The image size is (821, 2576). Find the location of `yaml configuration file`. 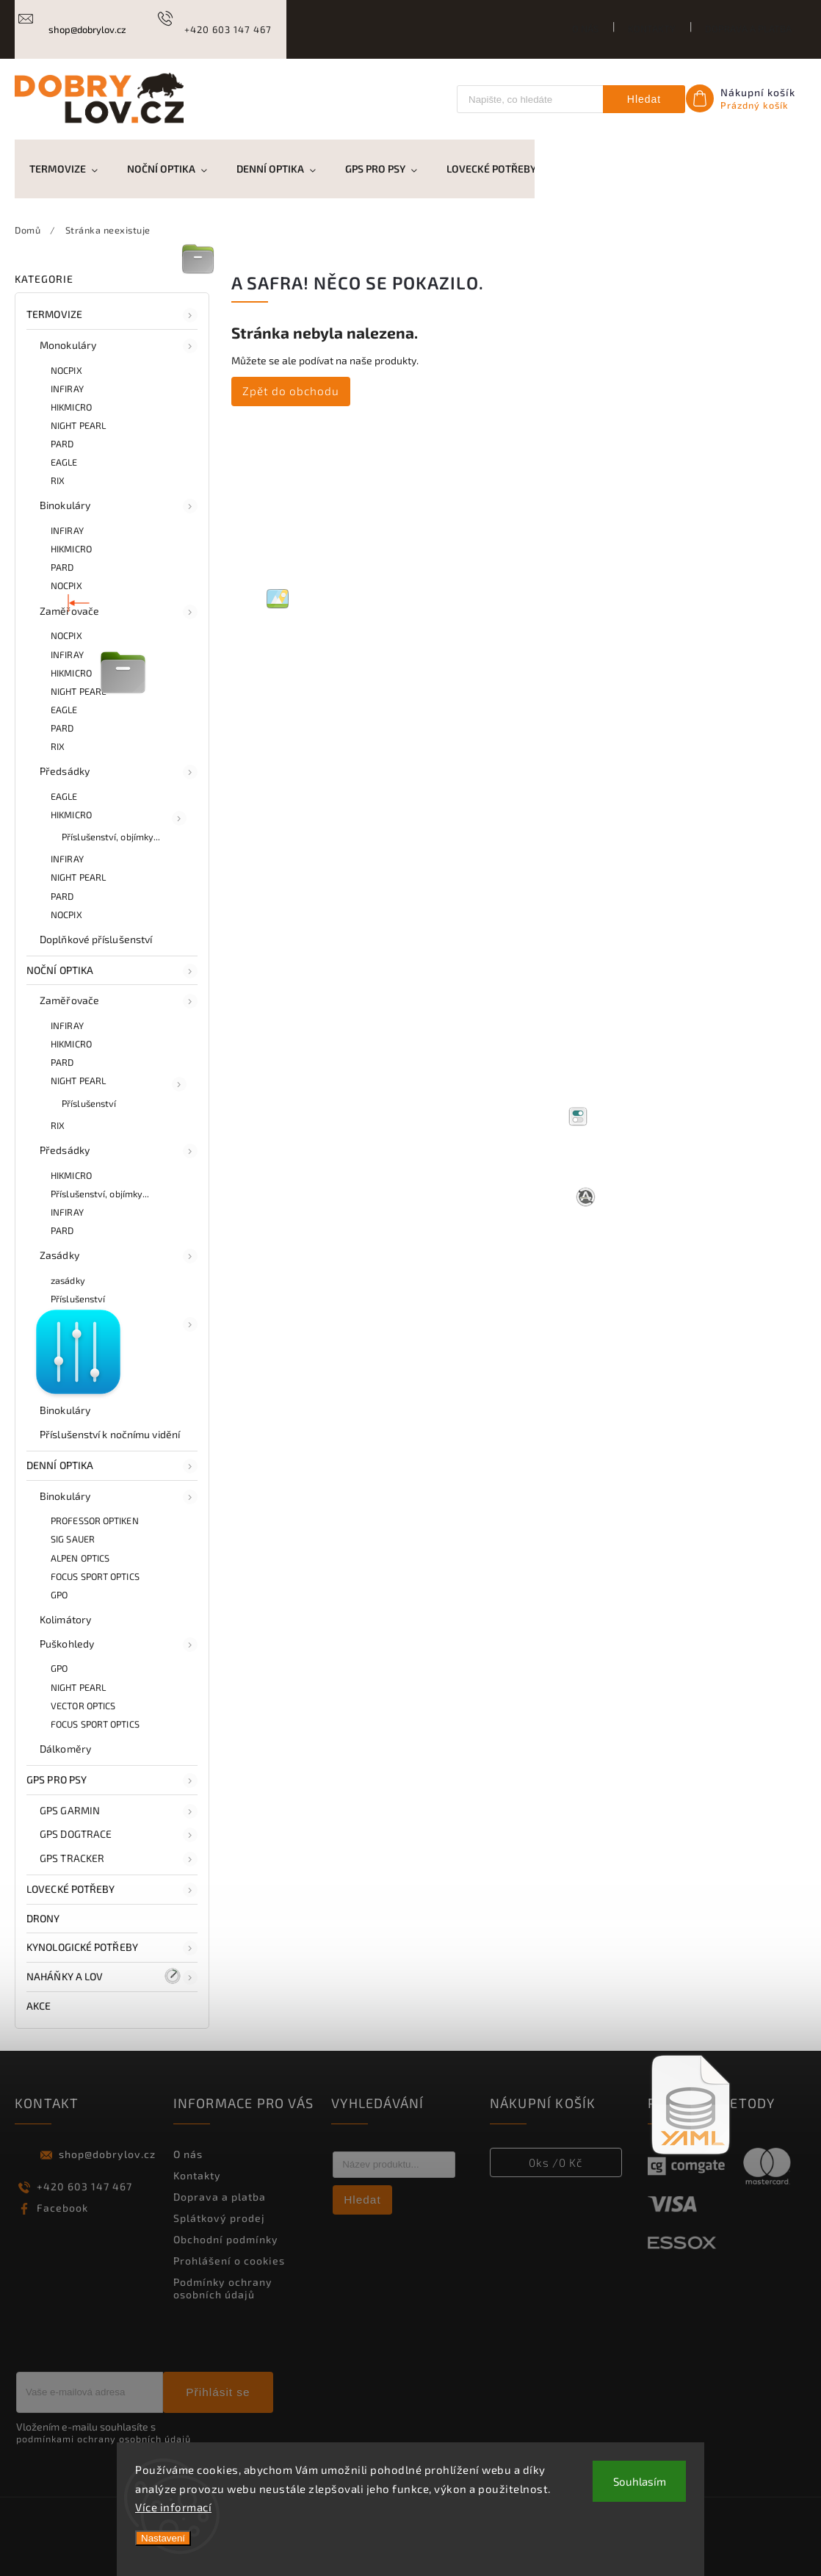

yaml configuration file is located at coordinates (690, 2104).